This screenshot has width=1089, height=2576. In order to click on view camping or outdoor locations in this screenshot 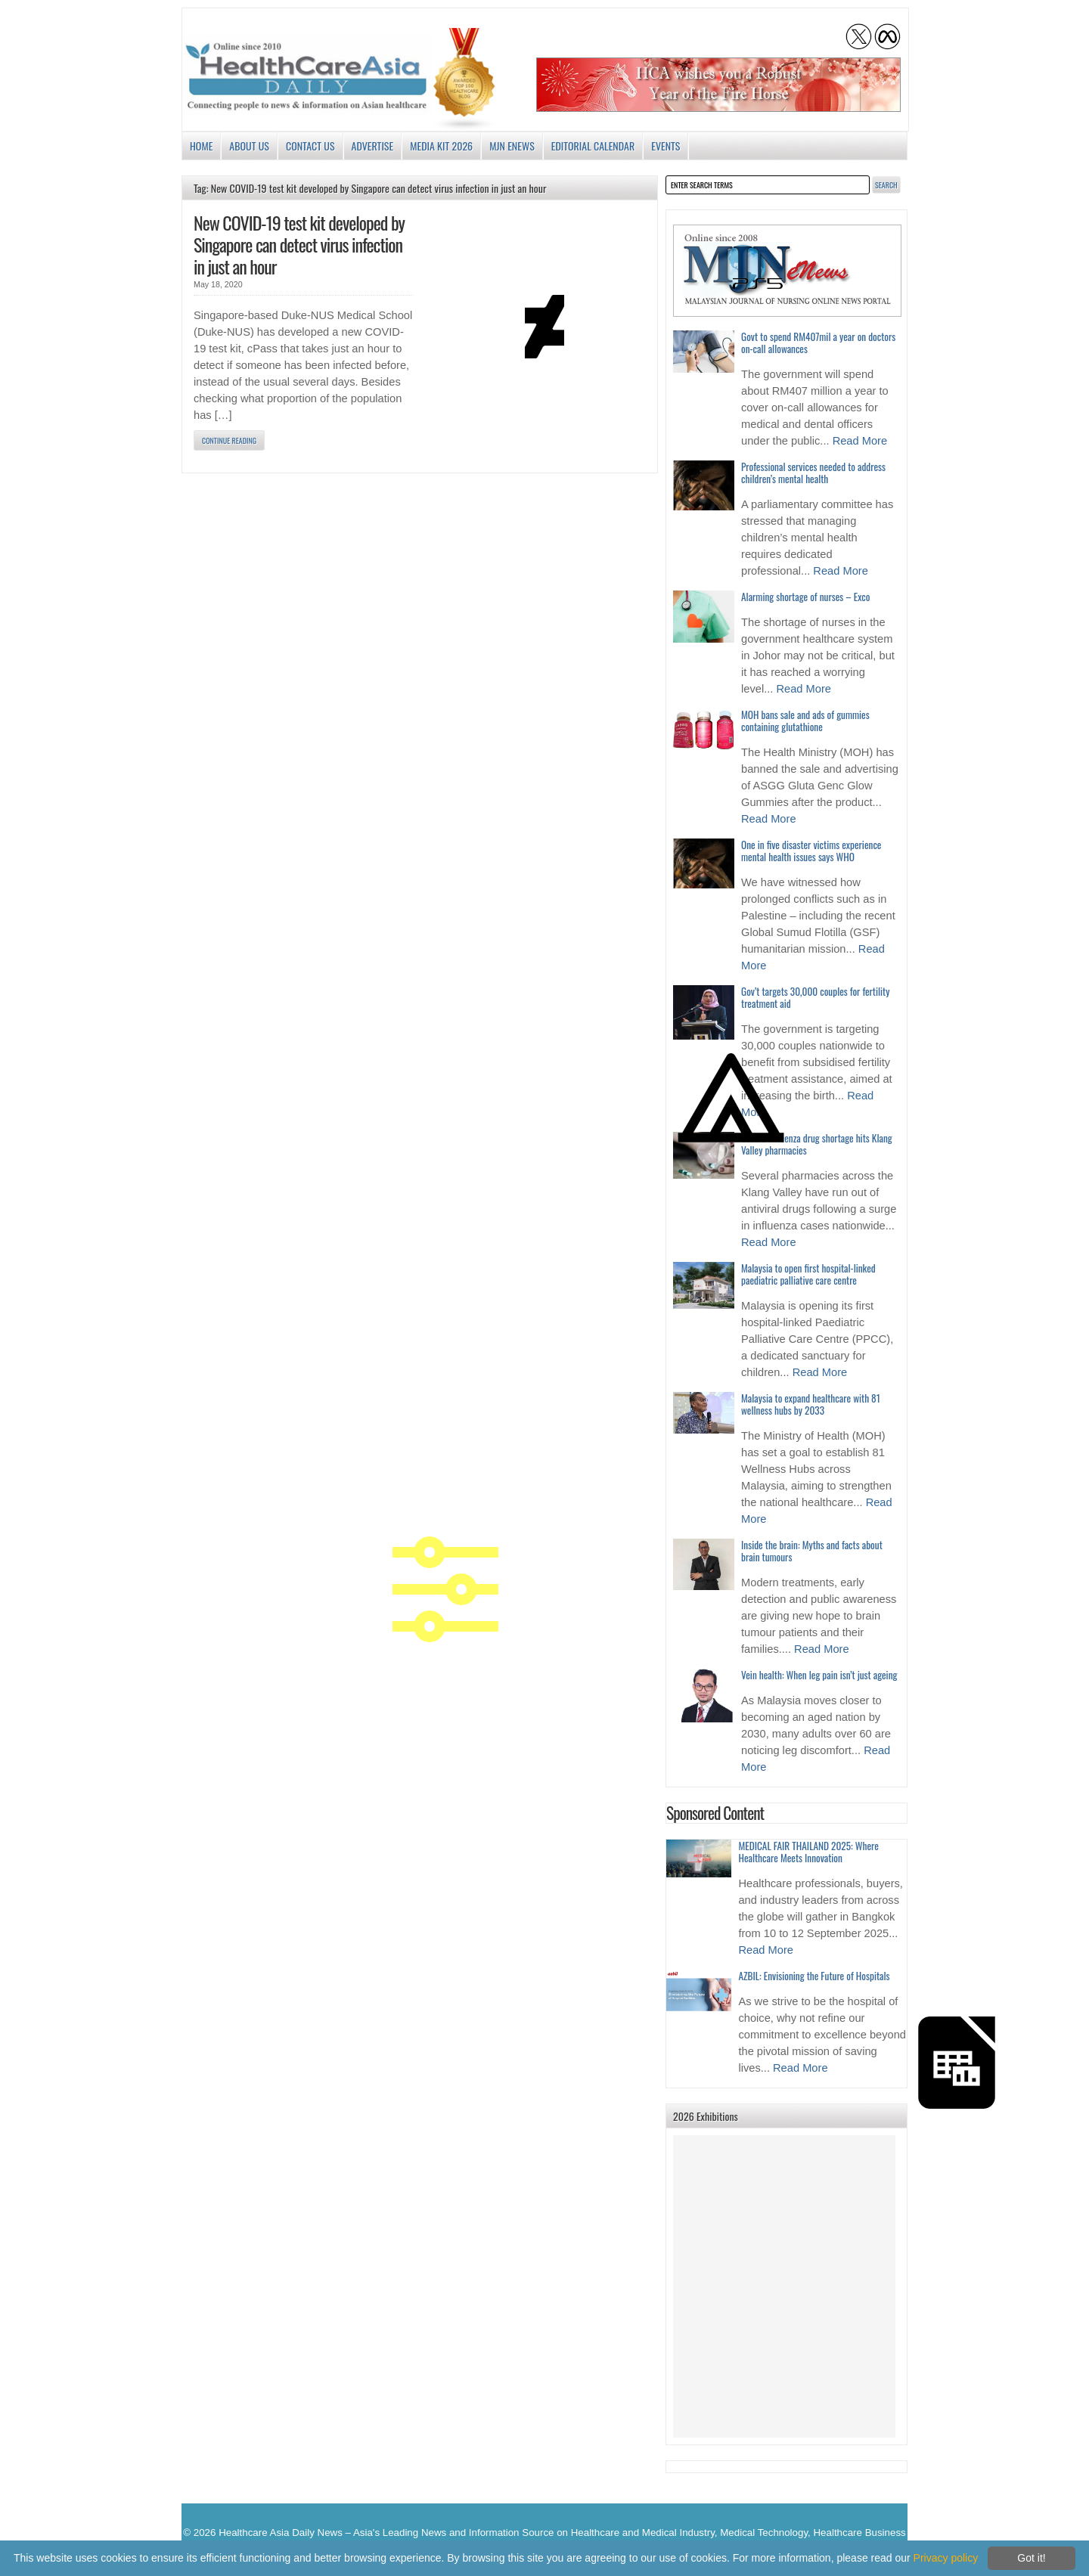, I will do `click(731, 1099)`.